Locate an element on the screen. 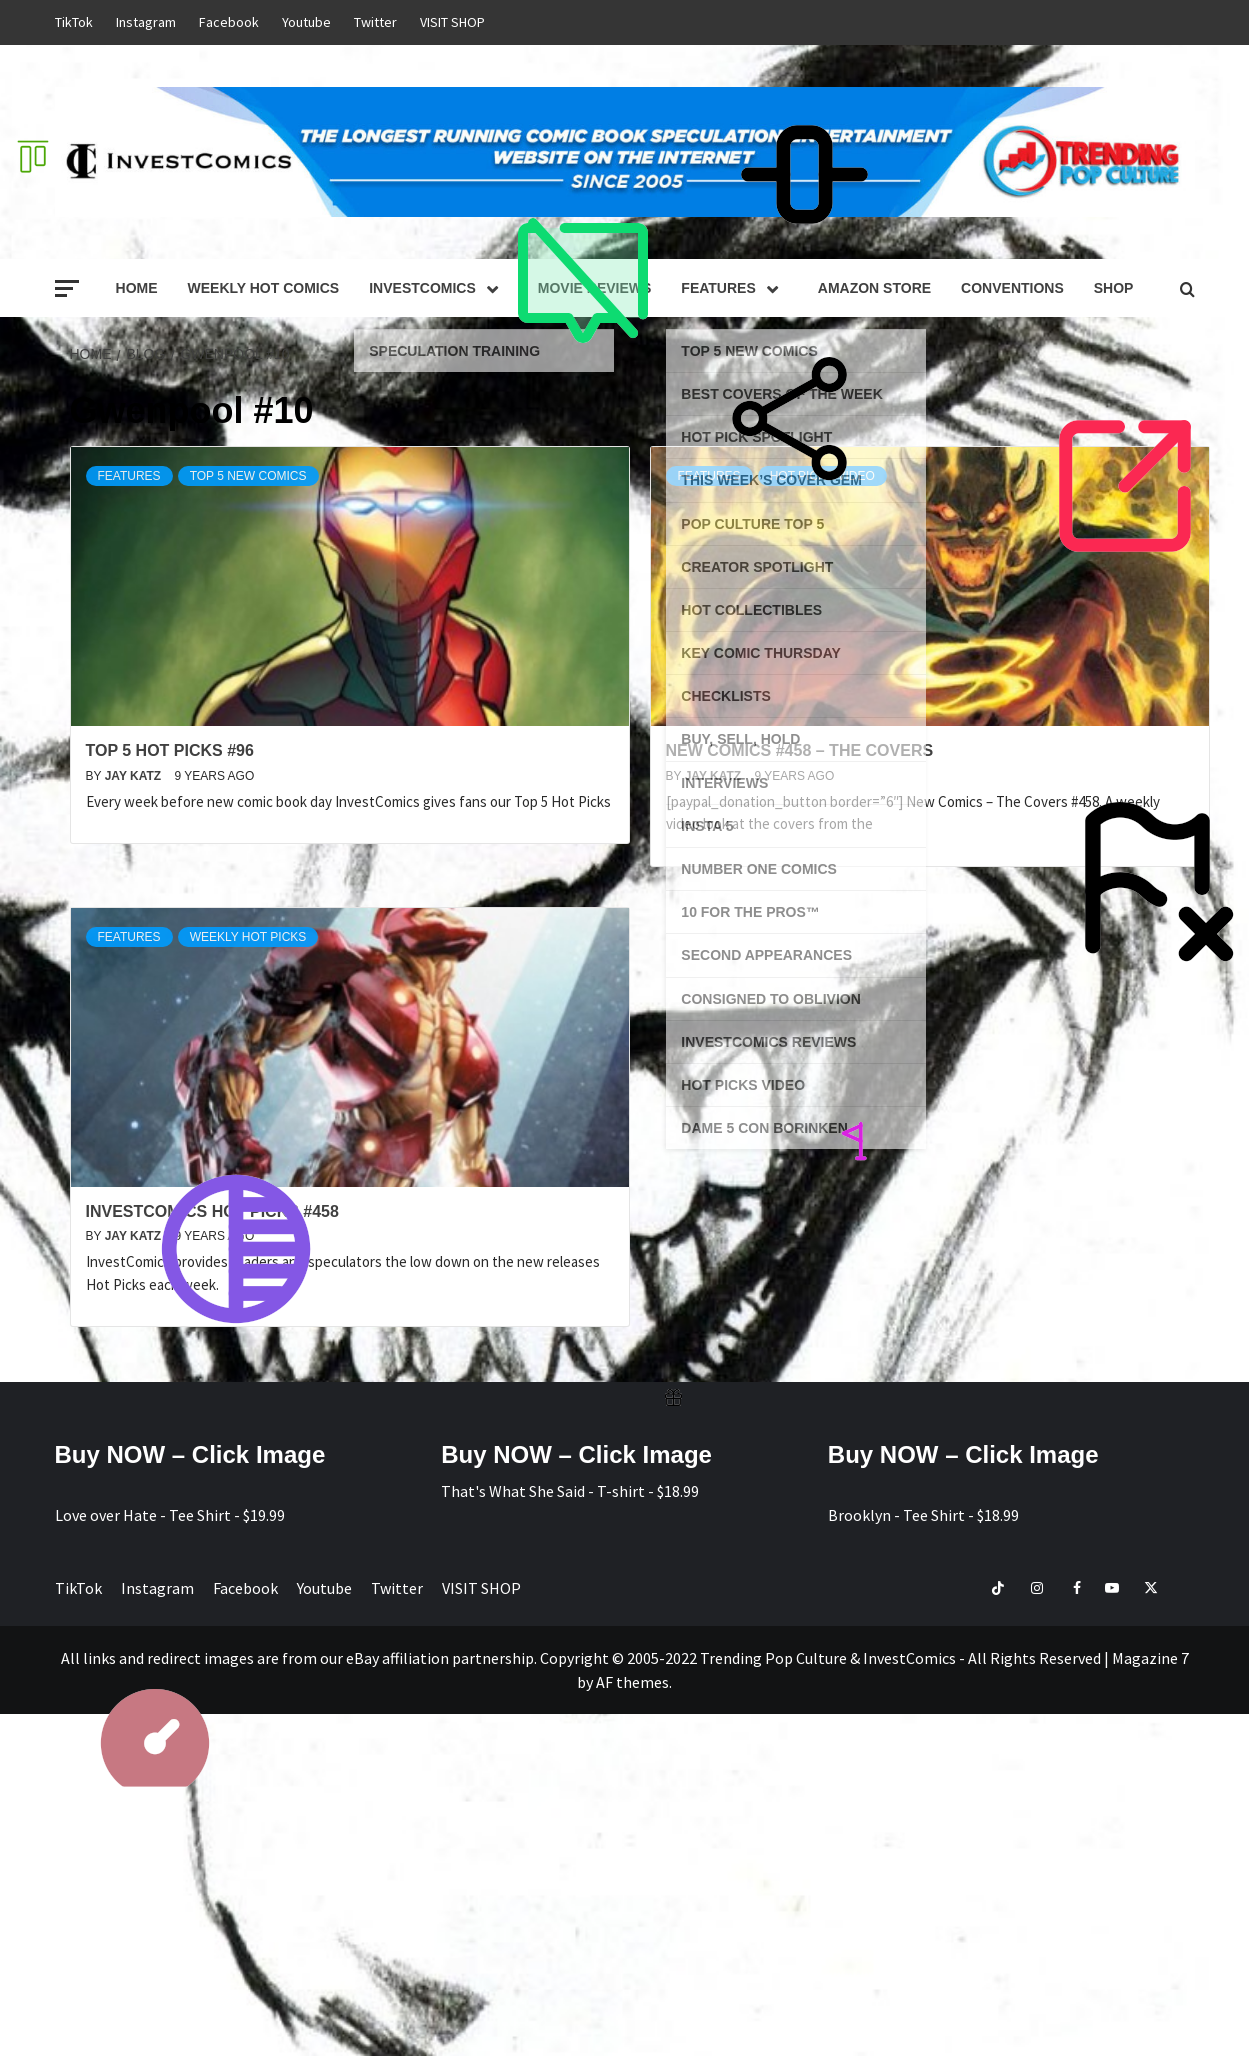 The height and width of the screenshot is (2056, 1249). mute or disable chat notifications is located at coordinates (583, 278).